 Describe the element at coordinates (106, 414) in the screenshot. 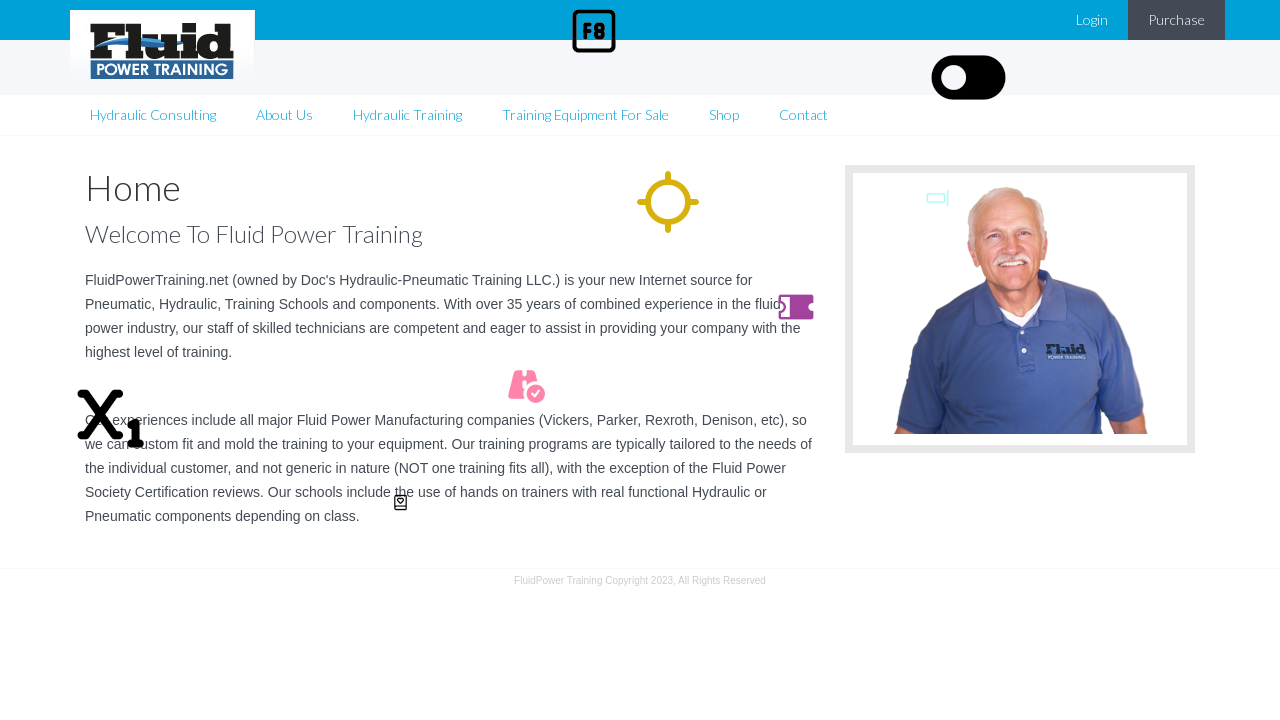

I see `format text as subscript` at that location.